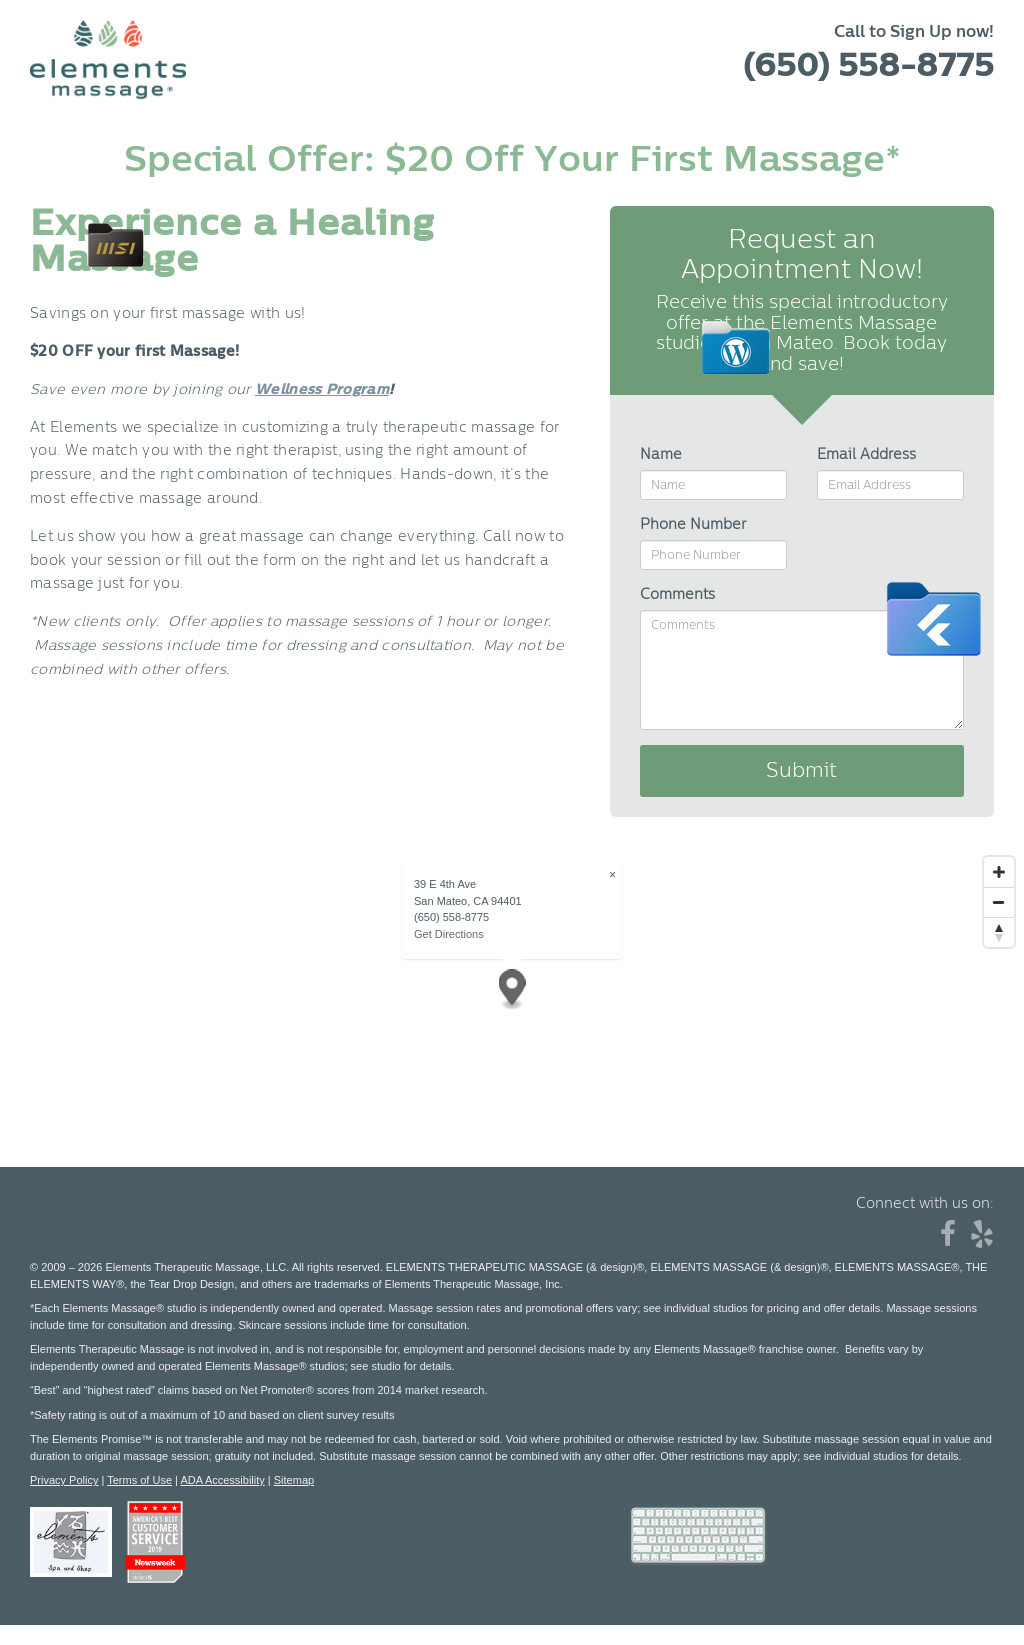 The image size is (1024, 1645). What do you see at coordinates (698, 1535) in the screenshot?
I see `connect a bluetooth keyboard` at bounding box center [698, 1535].